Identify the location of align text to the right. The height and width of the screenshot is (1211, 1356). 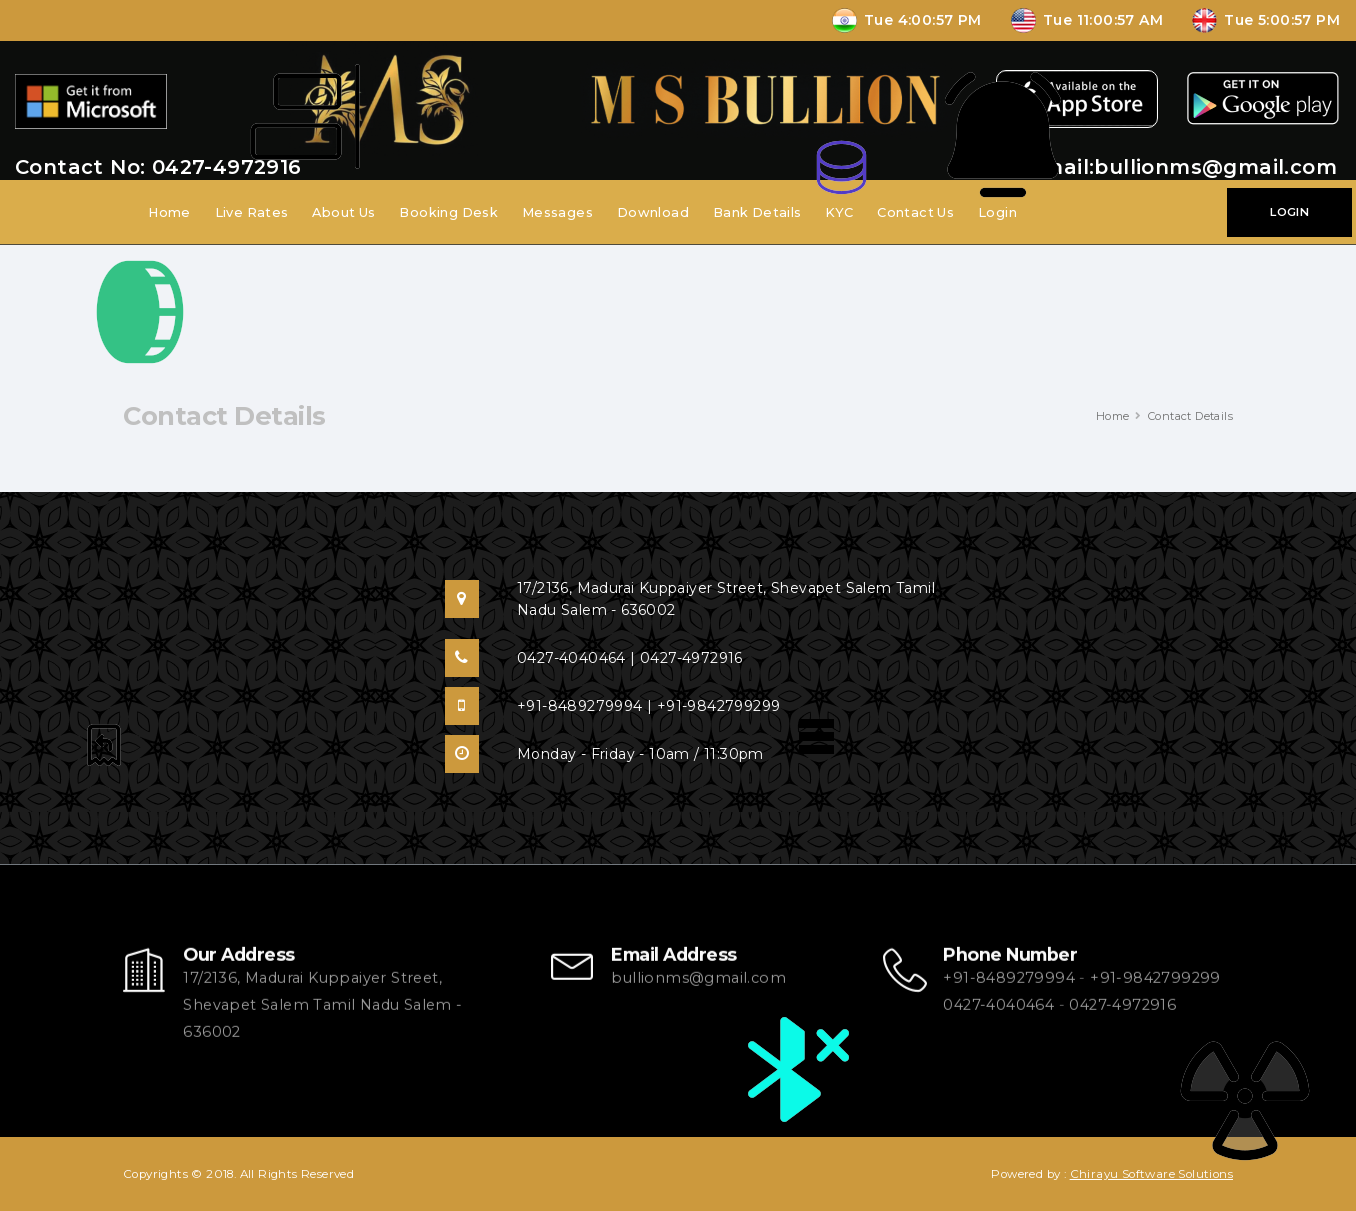
(307, 116).